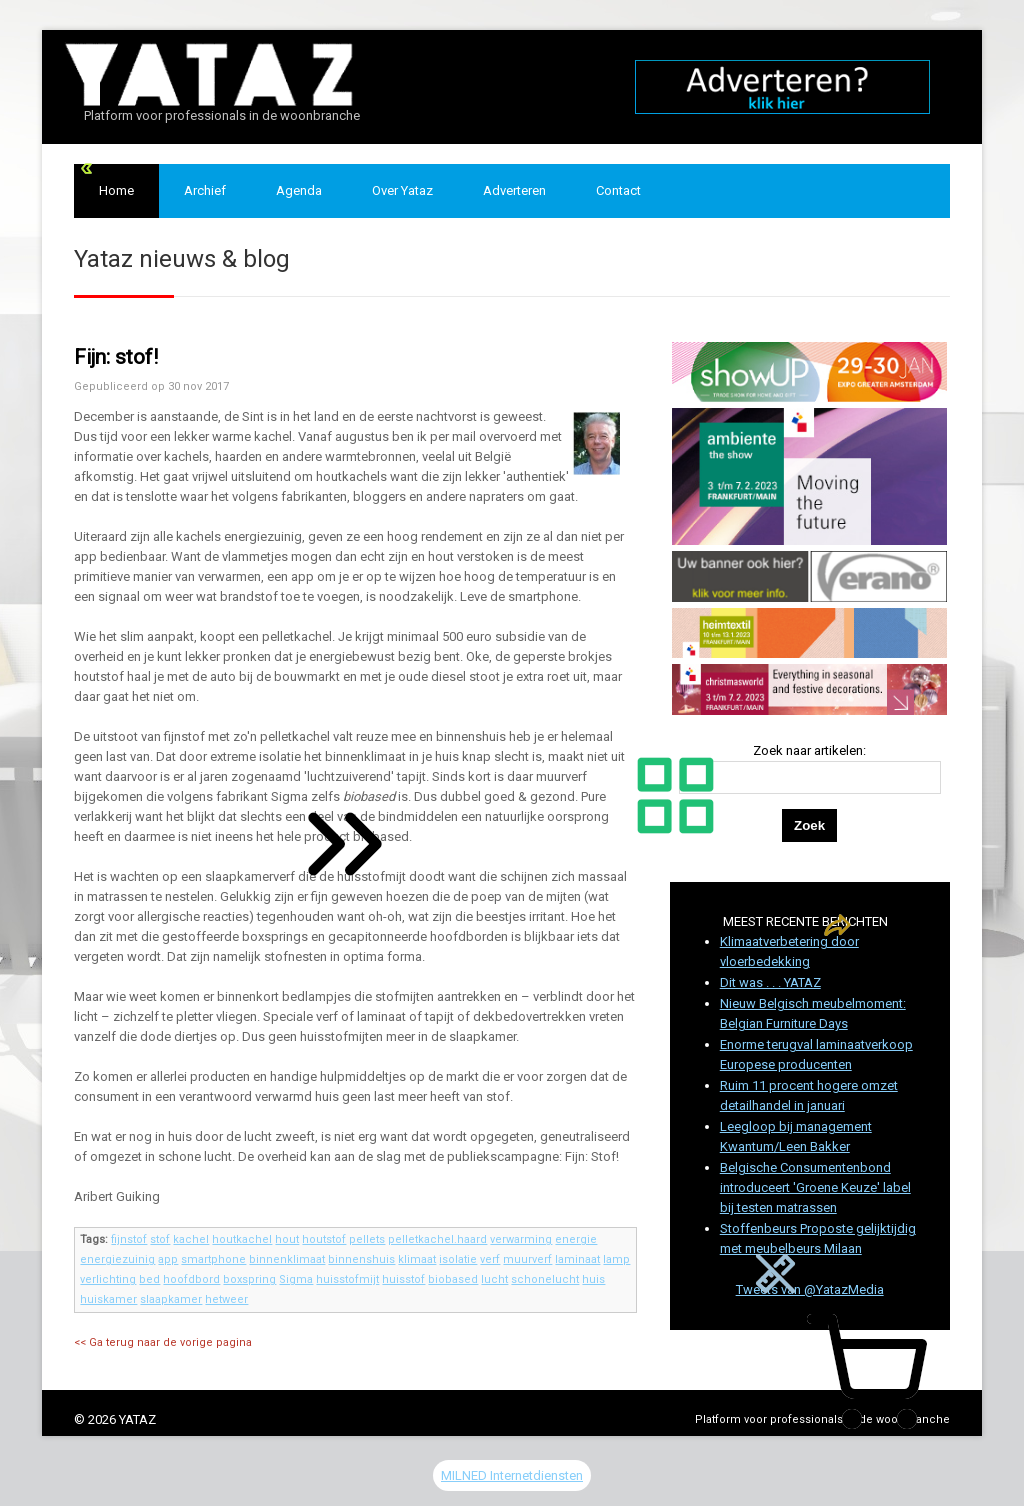 This screenshot has height=1506, width=1024. What do you see at coordinates (345, 844) in the screenshot?
I see `skip forward or advance to next item` at bounding box center [345, 844].